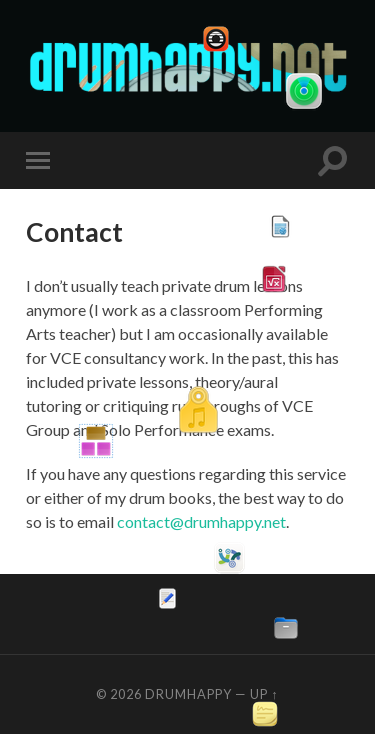 Image resolution: width=375 pixels, height=734 pixels. I want to click on open the Stickies app for quick notes, so click(265, 714).